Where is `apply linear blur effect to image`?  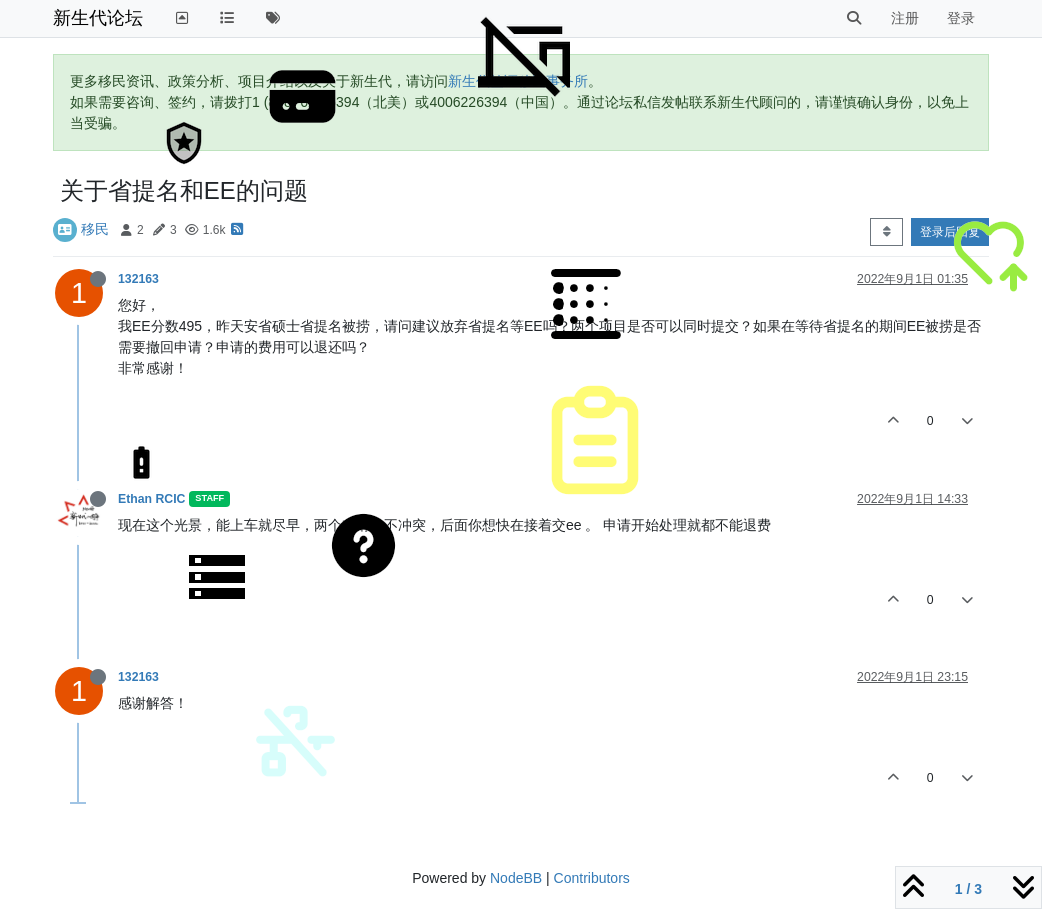 apply linear blur effect to image is located at coordinates (586, 304).